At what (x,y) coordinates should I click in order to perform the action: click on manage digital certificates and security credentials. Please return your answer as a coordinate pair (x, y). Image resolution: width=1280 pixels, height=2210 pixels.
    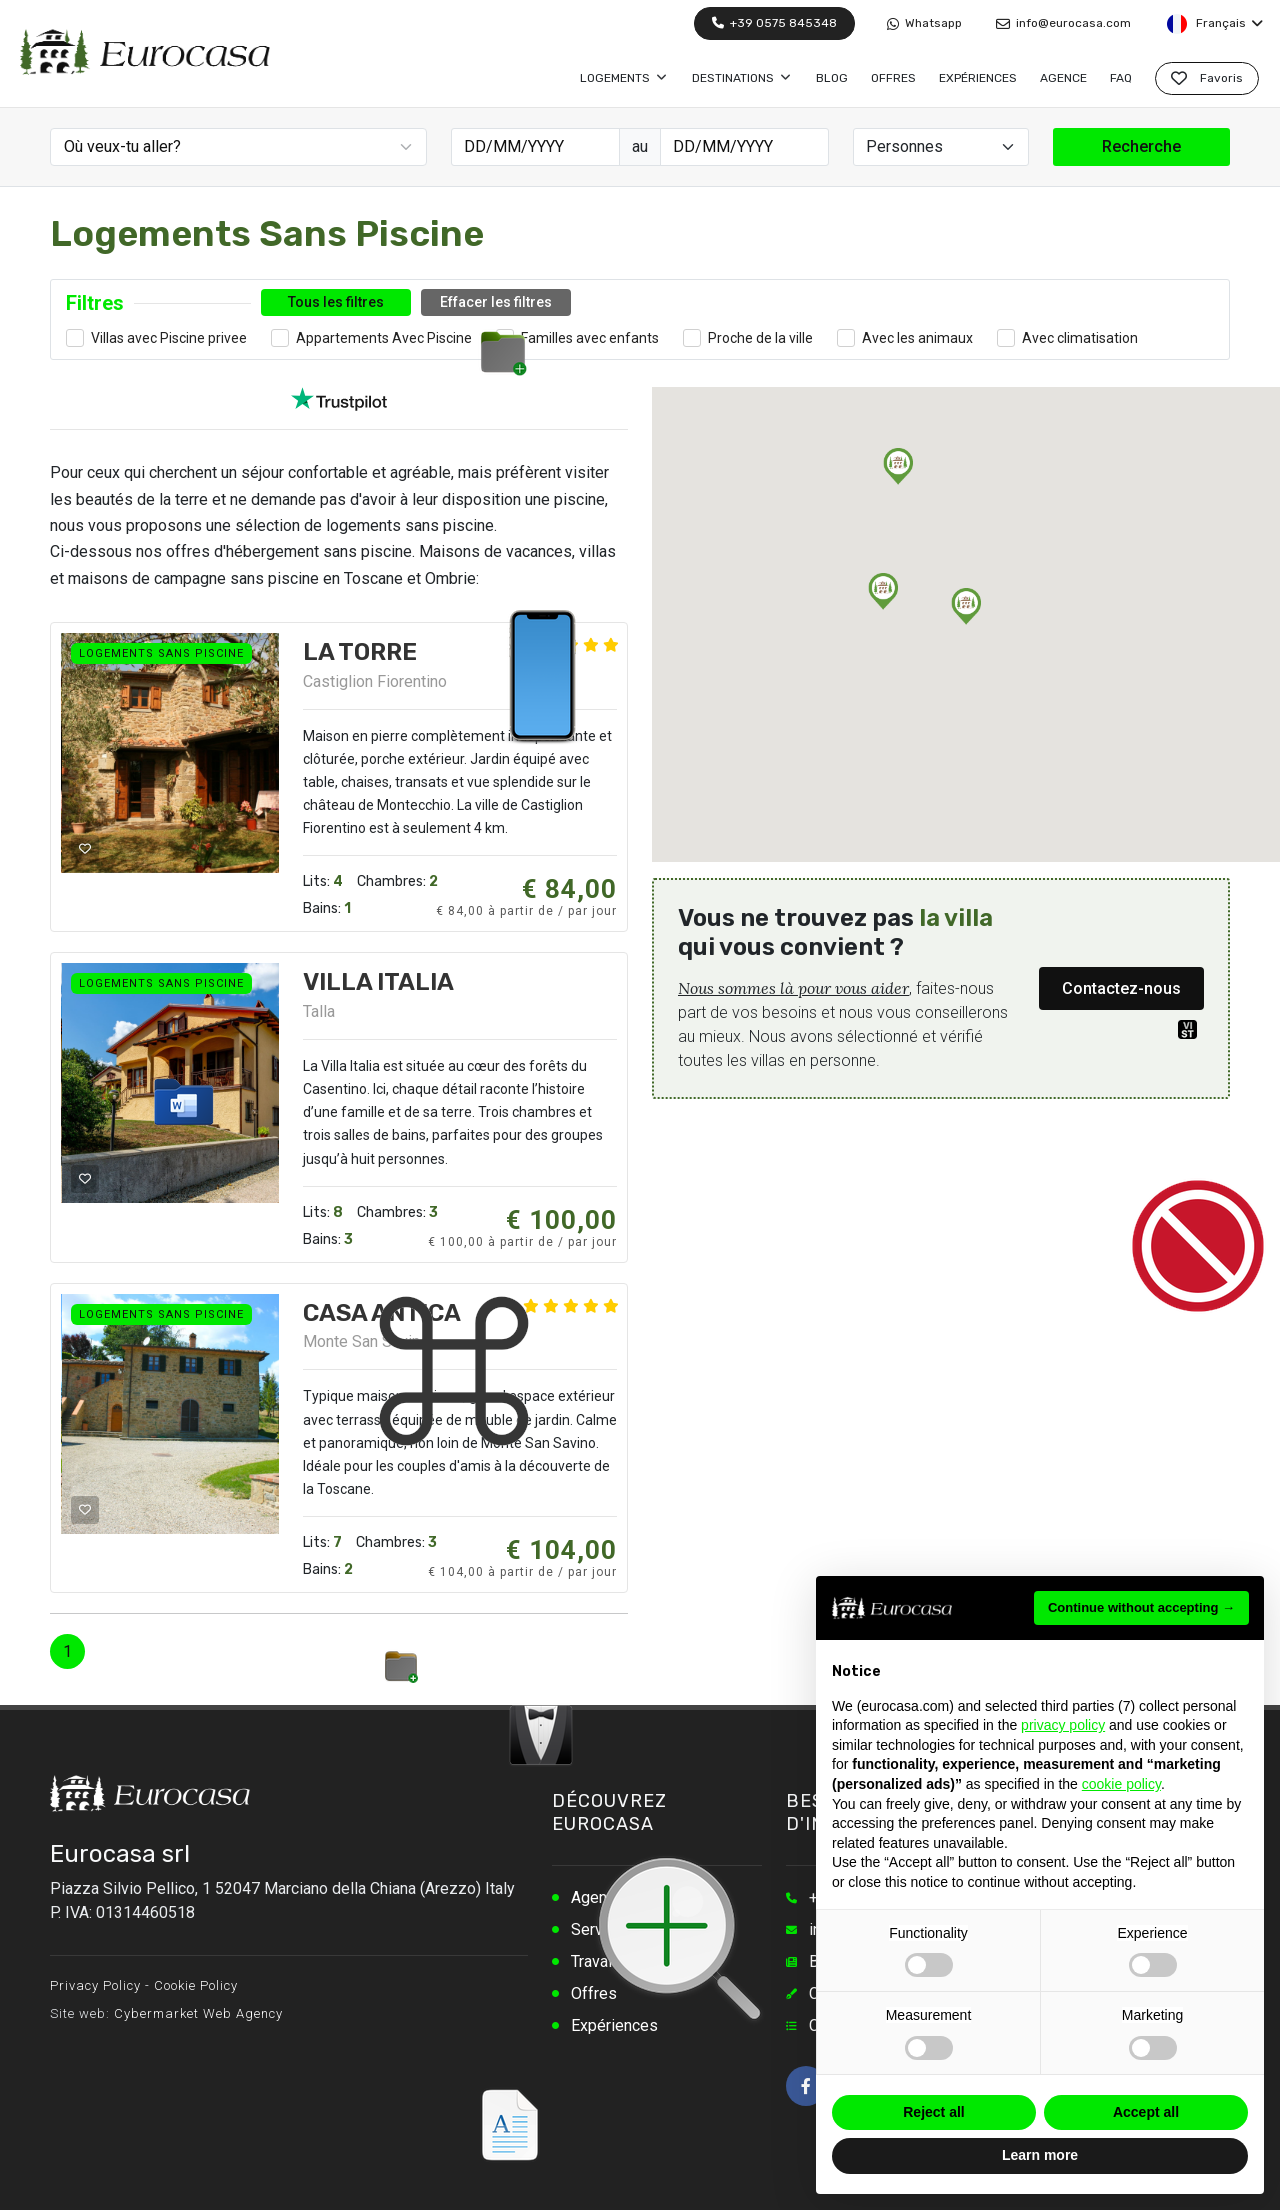
    Looking at the image, I should click on (541, 1735).